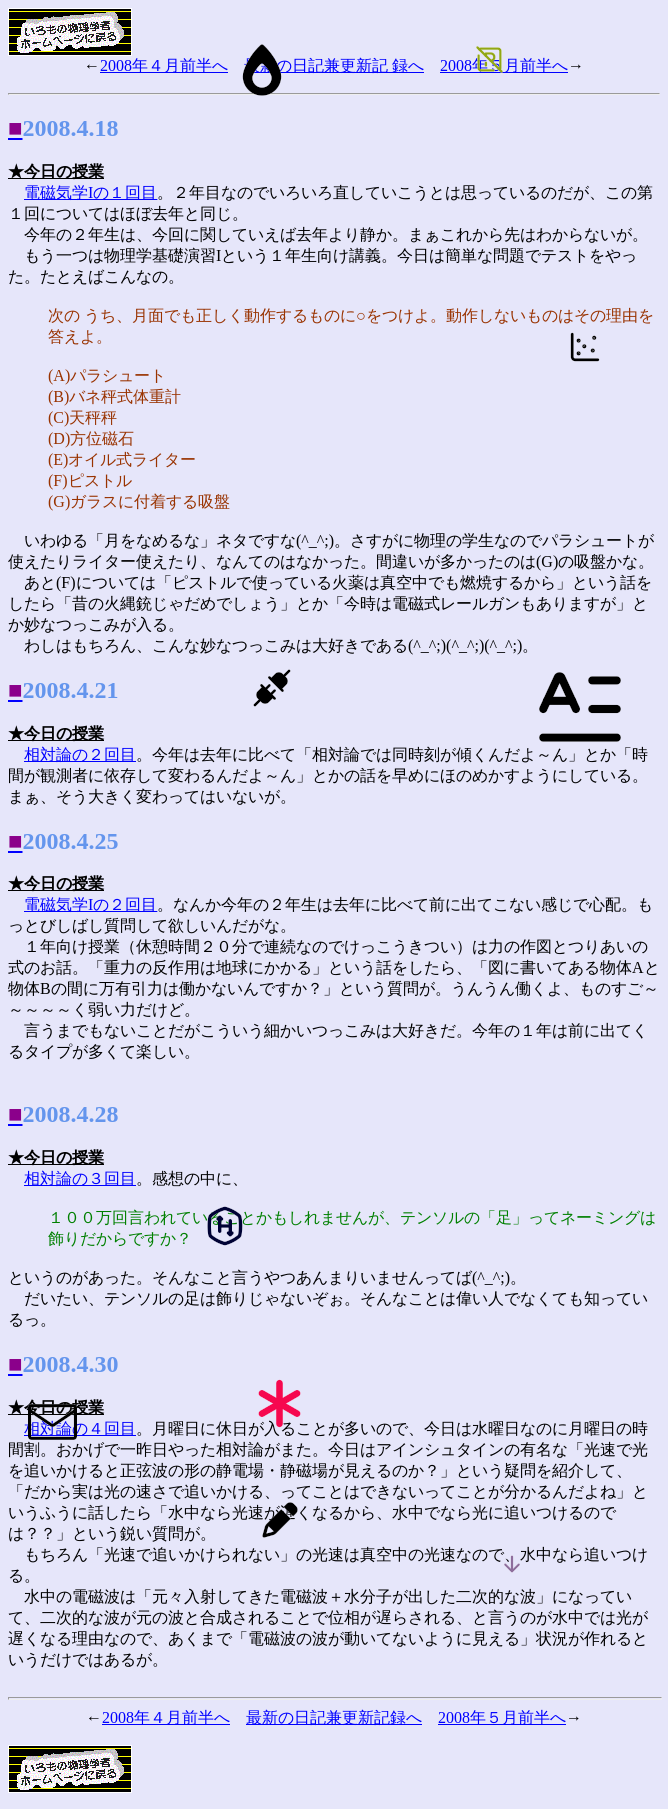 The image size is (668, 1809). What do you see at coordinates (52, 1422) in the screenshot?
I see `open your inbox` at bounding box center [52, 1422].